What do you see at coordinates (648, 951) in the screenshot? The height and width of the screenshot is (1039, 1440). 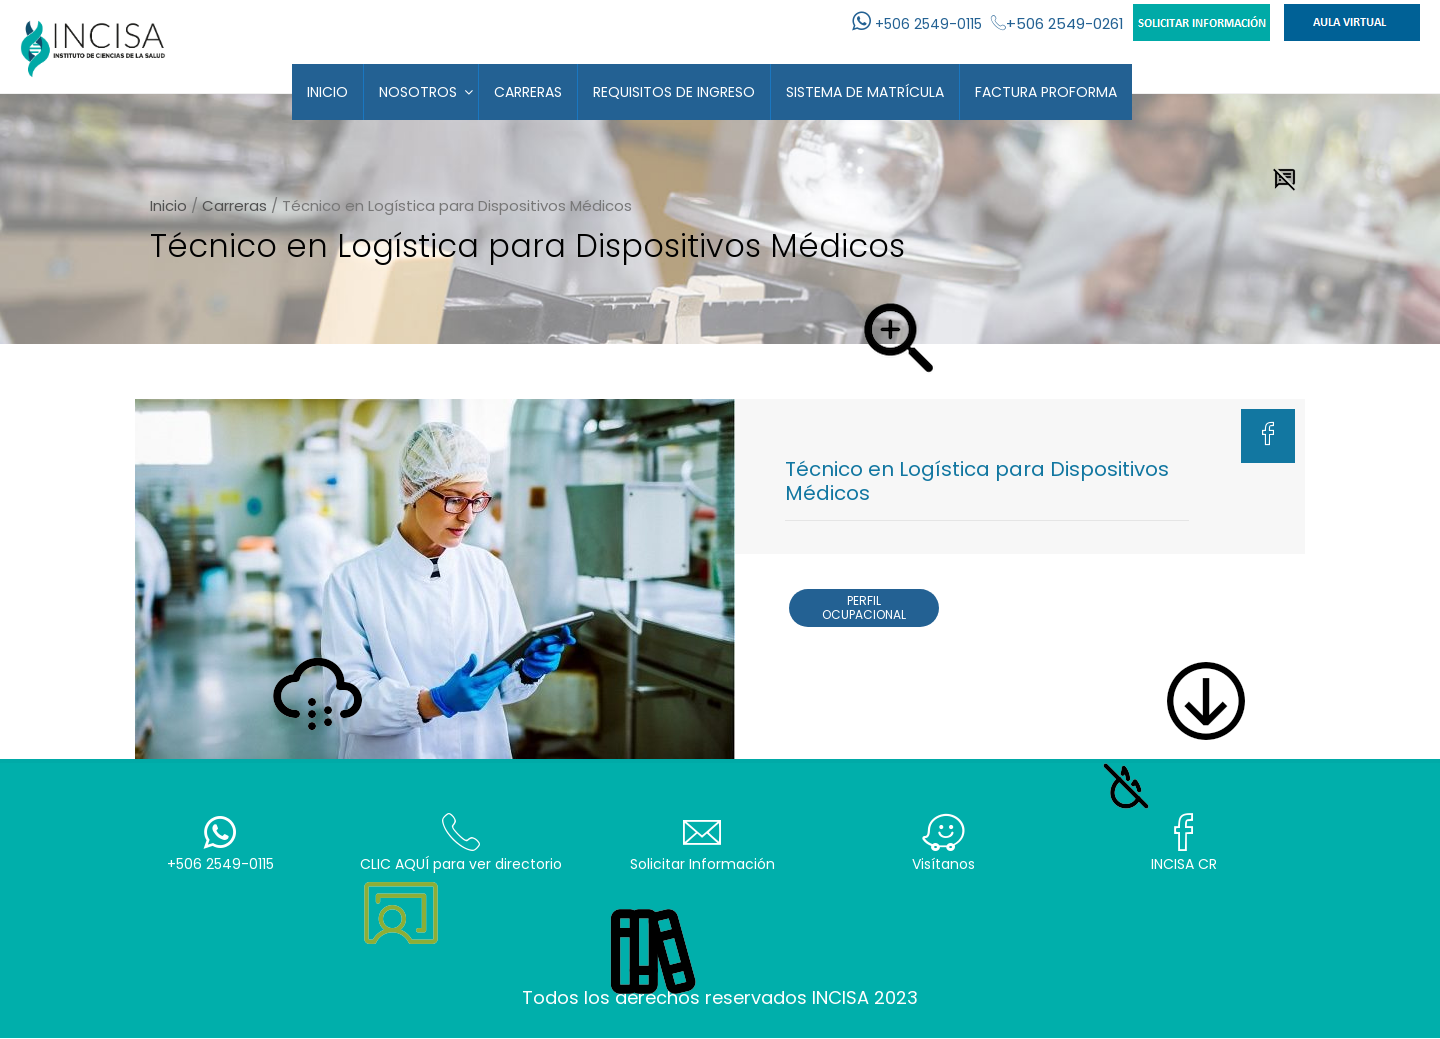 I see `access your library or book collection` at bounding box center [648, 951].